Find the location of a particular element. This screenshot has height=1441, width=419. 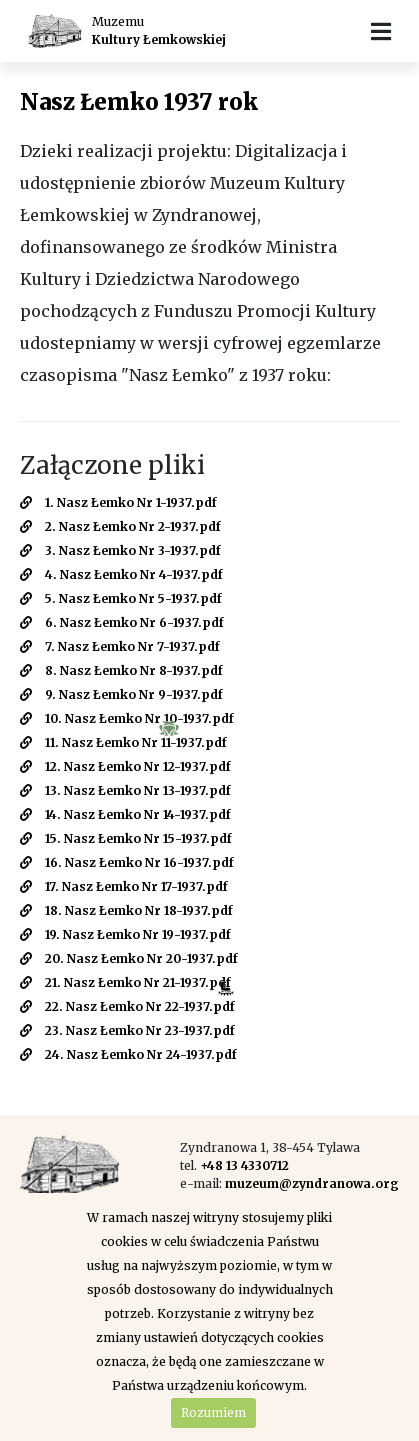

represents a frog character or creature in a game is located at coordinates (169, 728).